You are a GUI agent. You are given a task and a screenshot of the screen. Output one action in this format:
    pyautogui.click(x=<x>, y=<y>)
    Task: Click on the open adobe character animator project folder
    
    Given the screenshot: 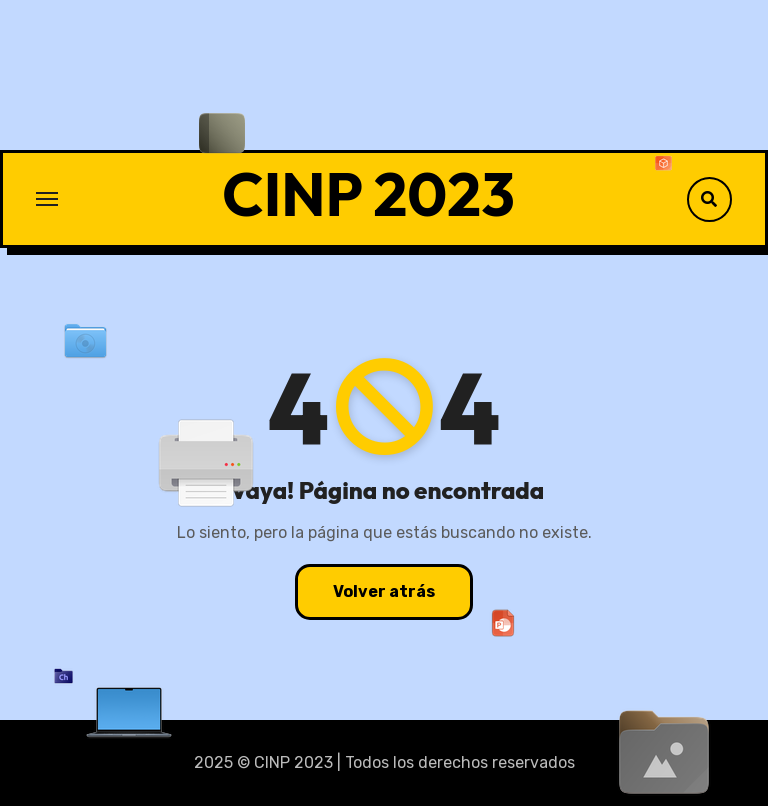 What is the action you would take?
    pyautogui.click(x=63, y=676)
    